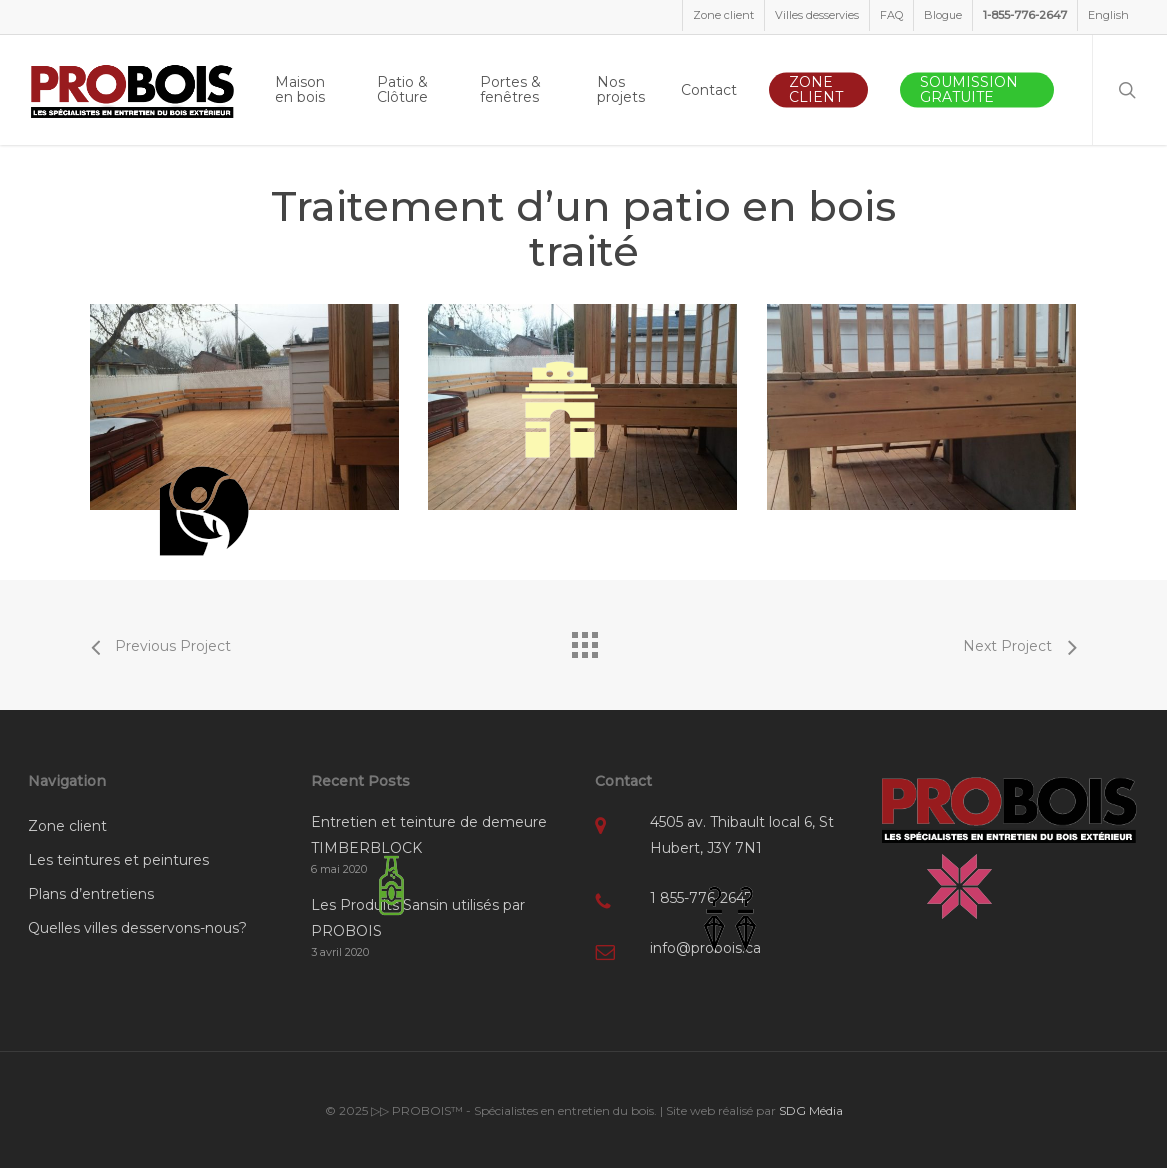 The height and width of the screenshot is (1168, 1167). What do you see at coordinates (959, 886) in the screenshot?
I see `decorative tile pattern from azul board game` at bounding box center [959, 886].